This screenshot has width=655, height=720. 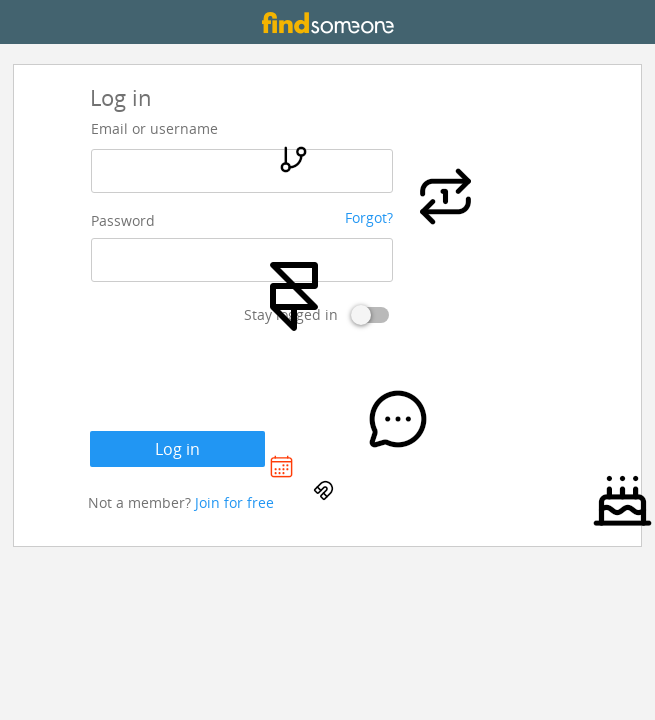 What do you see at coordinates (445, 196) in the screenshot?
I see `repeat current track once` at bounding box center [445, 196].